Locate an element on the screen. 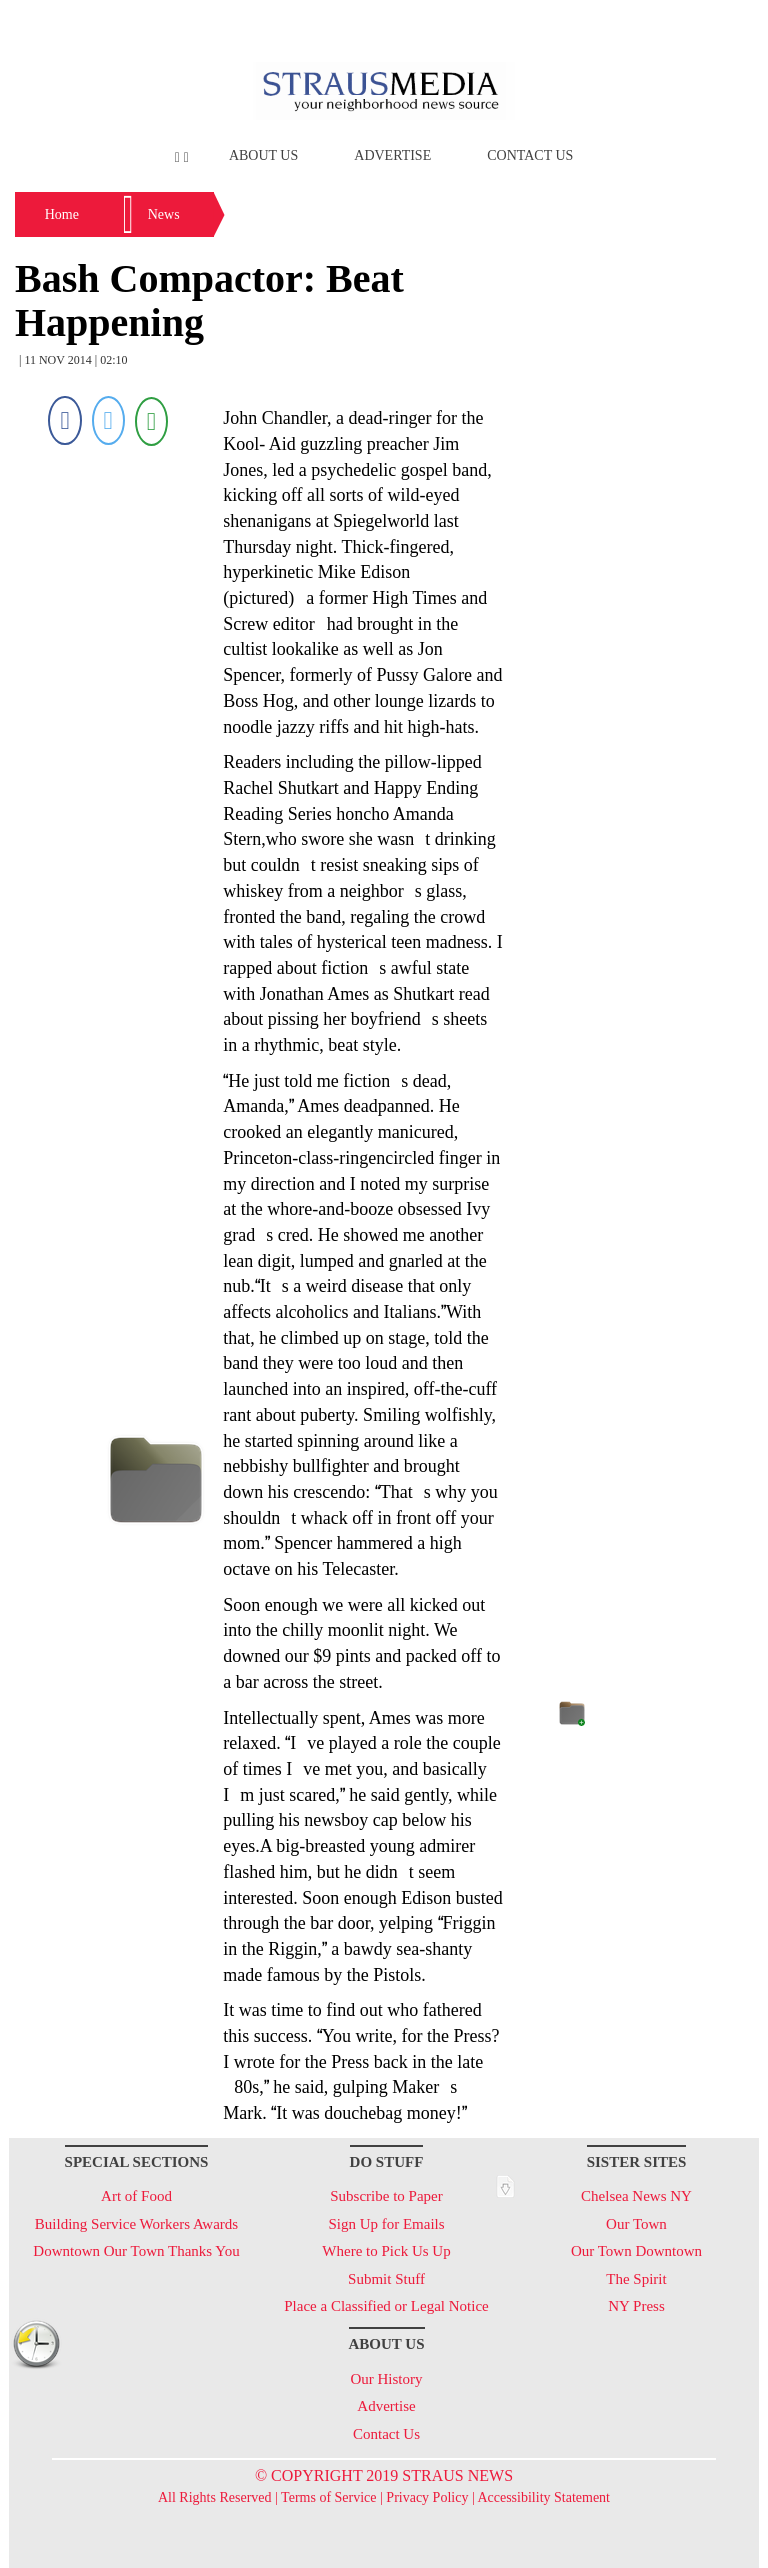 This screenshot has width=768, height=2568. indicates a valid drop target for dragging files is located at coordinates (156, 1480).